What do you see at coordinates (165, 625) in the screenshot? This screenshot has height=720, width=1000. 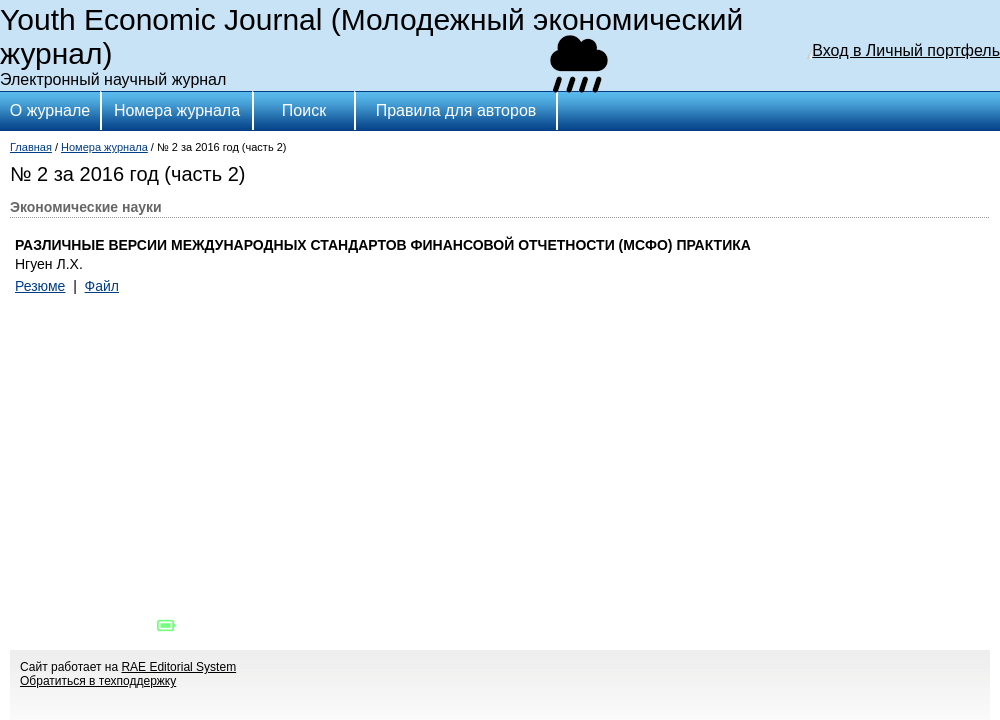 I see `indicates full battery charge` at bounding box center [165, 625].